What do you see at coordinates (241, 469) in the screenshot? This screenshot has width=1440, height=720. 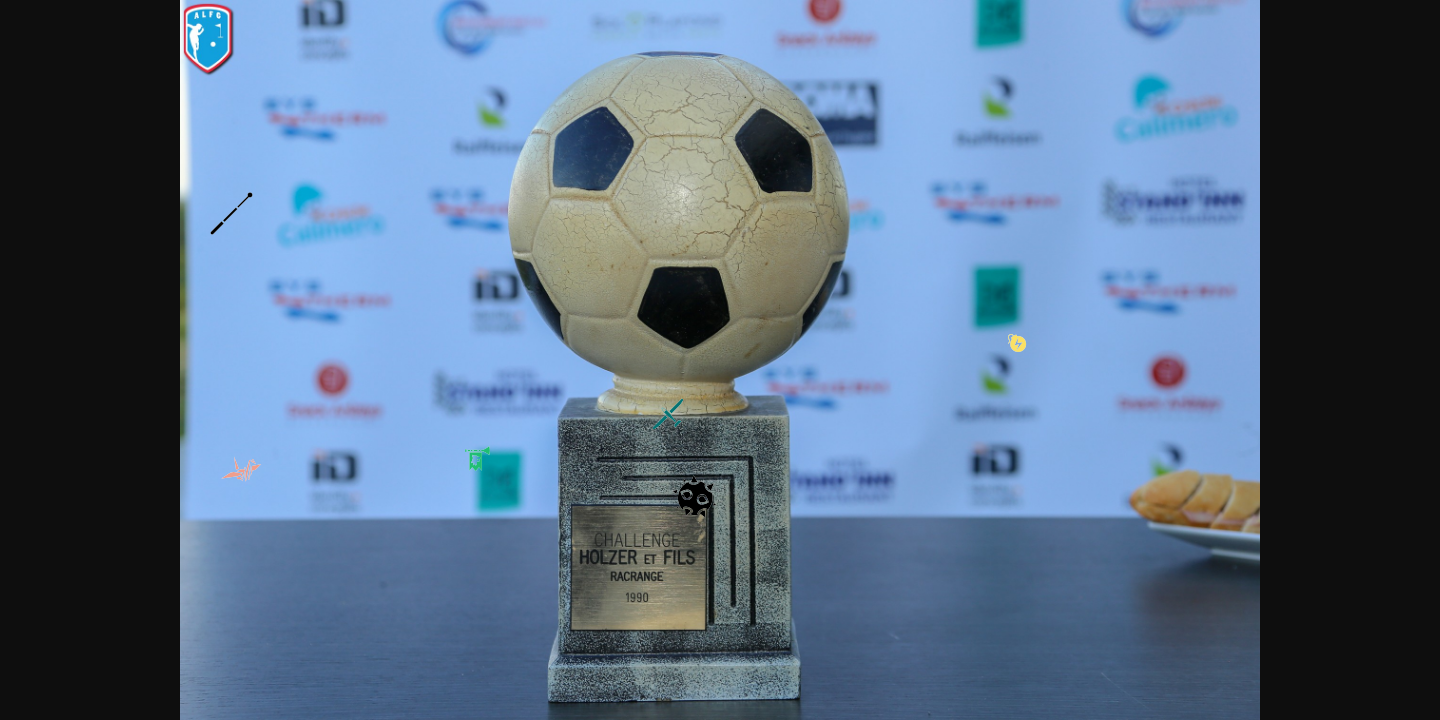 I see `origami or paper crafting feature` at bounding box center [241, 469].